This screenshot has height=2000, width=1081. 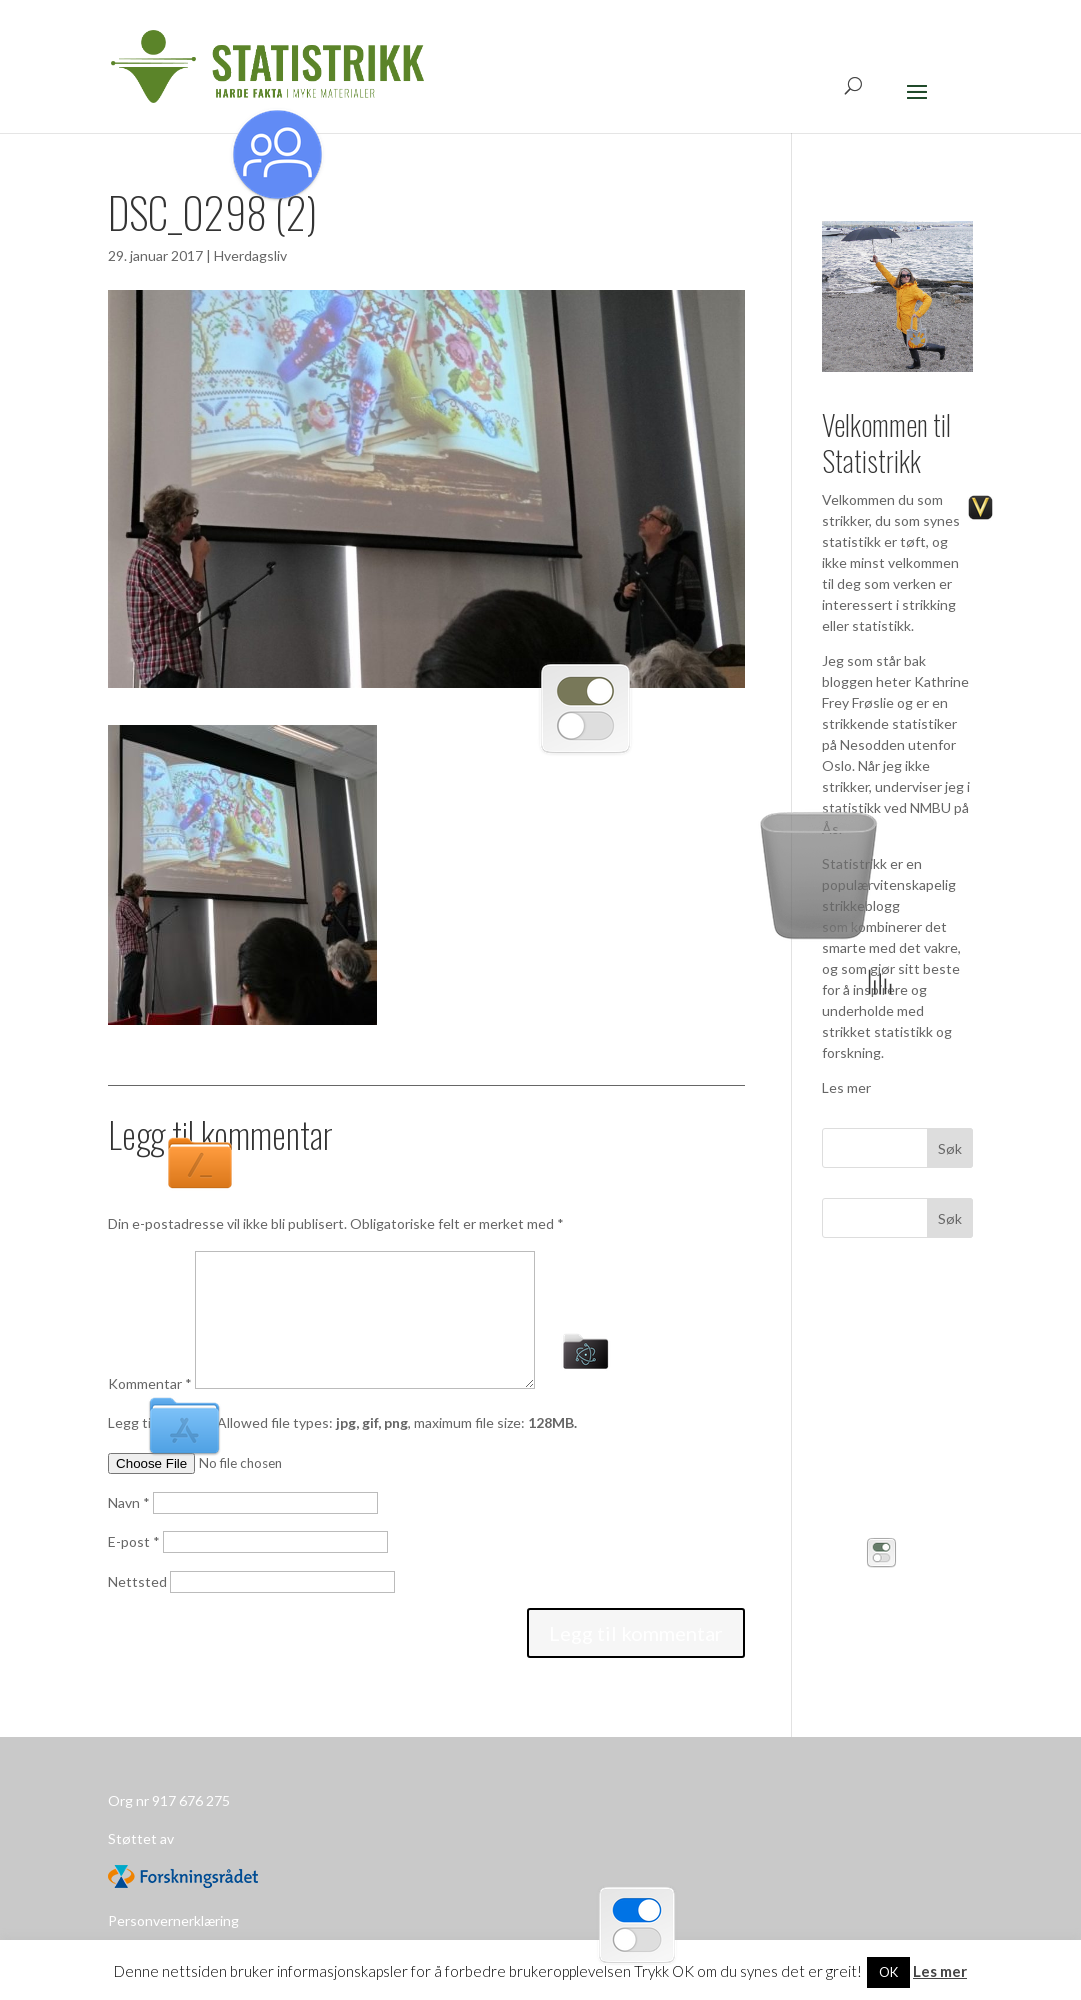 I want to click on open system settings or preferences, so click(x=881, y=1552).